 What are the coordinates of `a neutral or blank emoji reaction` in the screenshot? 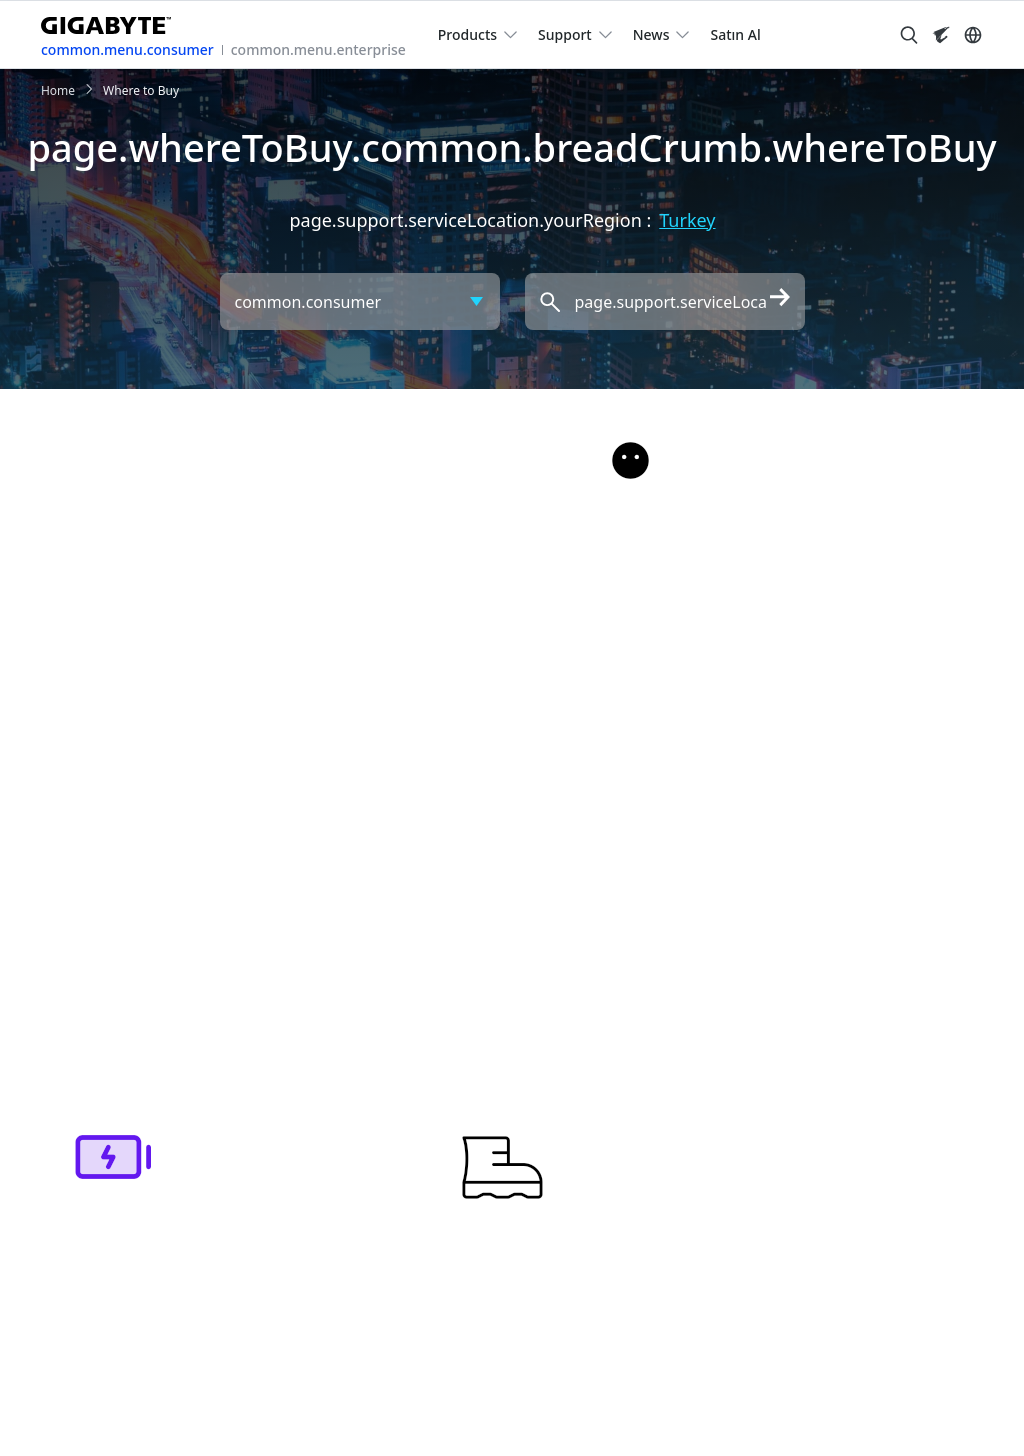 It's located at (630, 460).